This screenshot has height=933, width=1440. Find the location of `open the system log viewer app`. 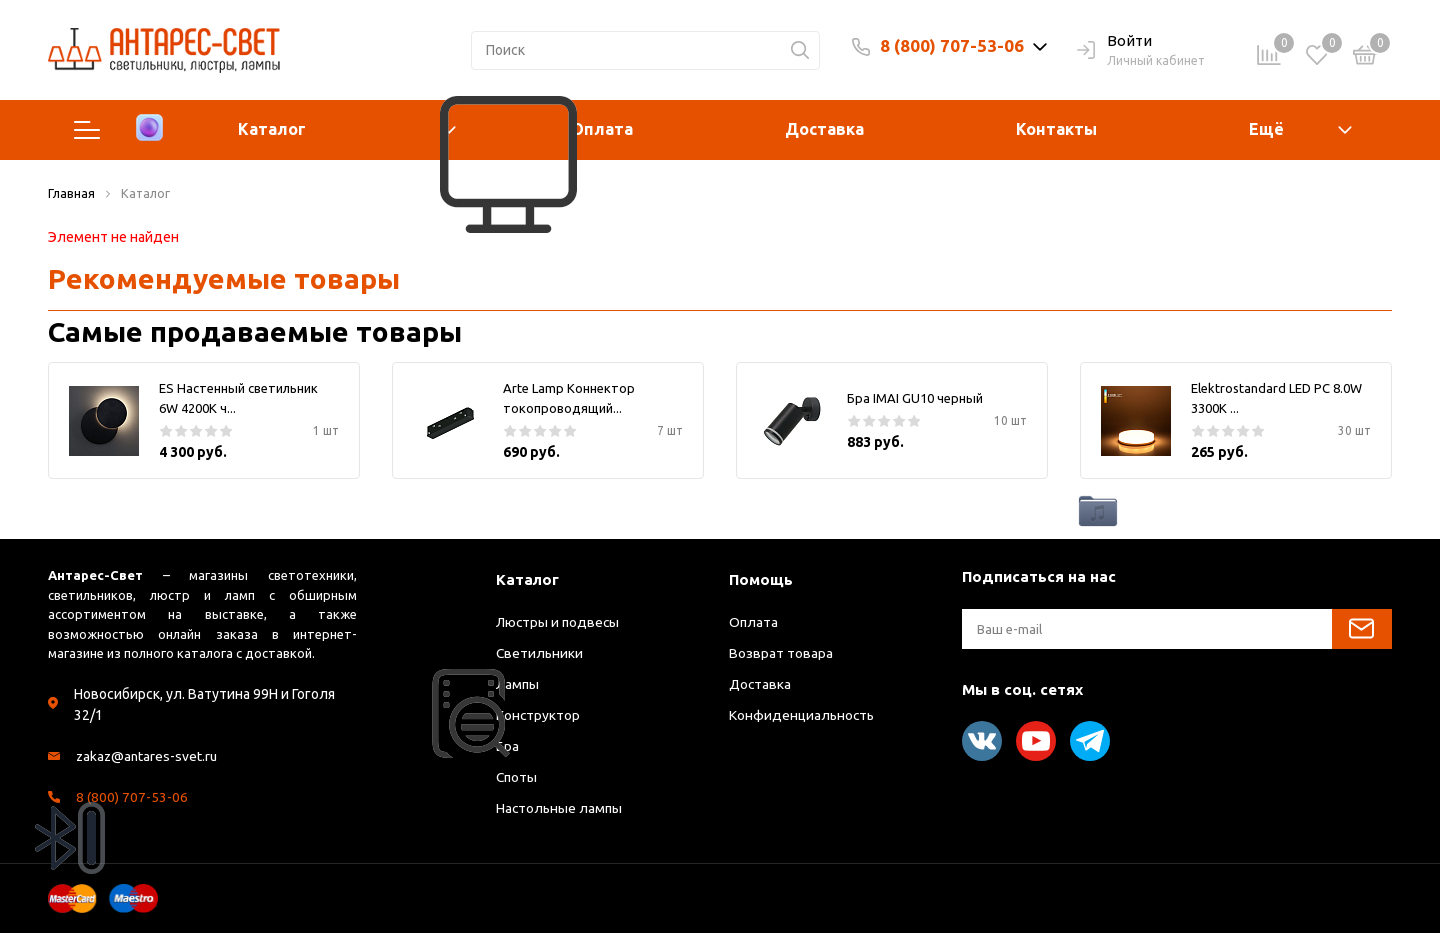

open the system log viewer app is located at coordinates (471, 713).